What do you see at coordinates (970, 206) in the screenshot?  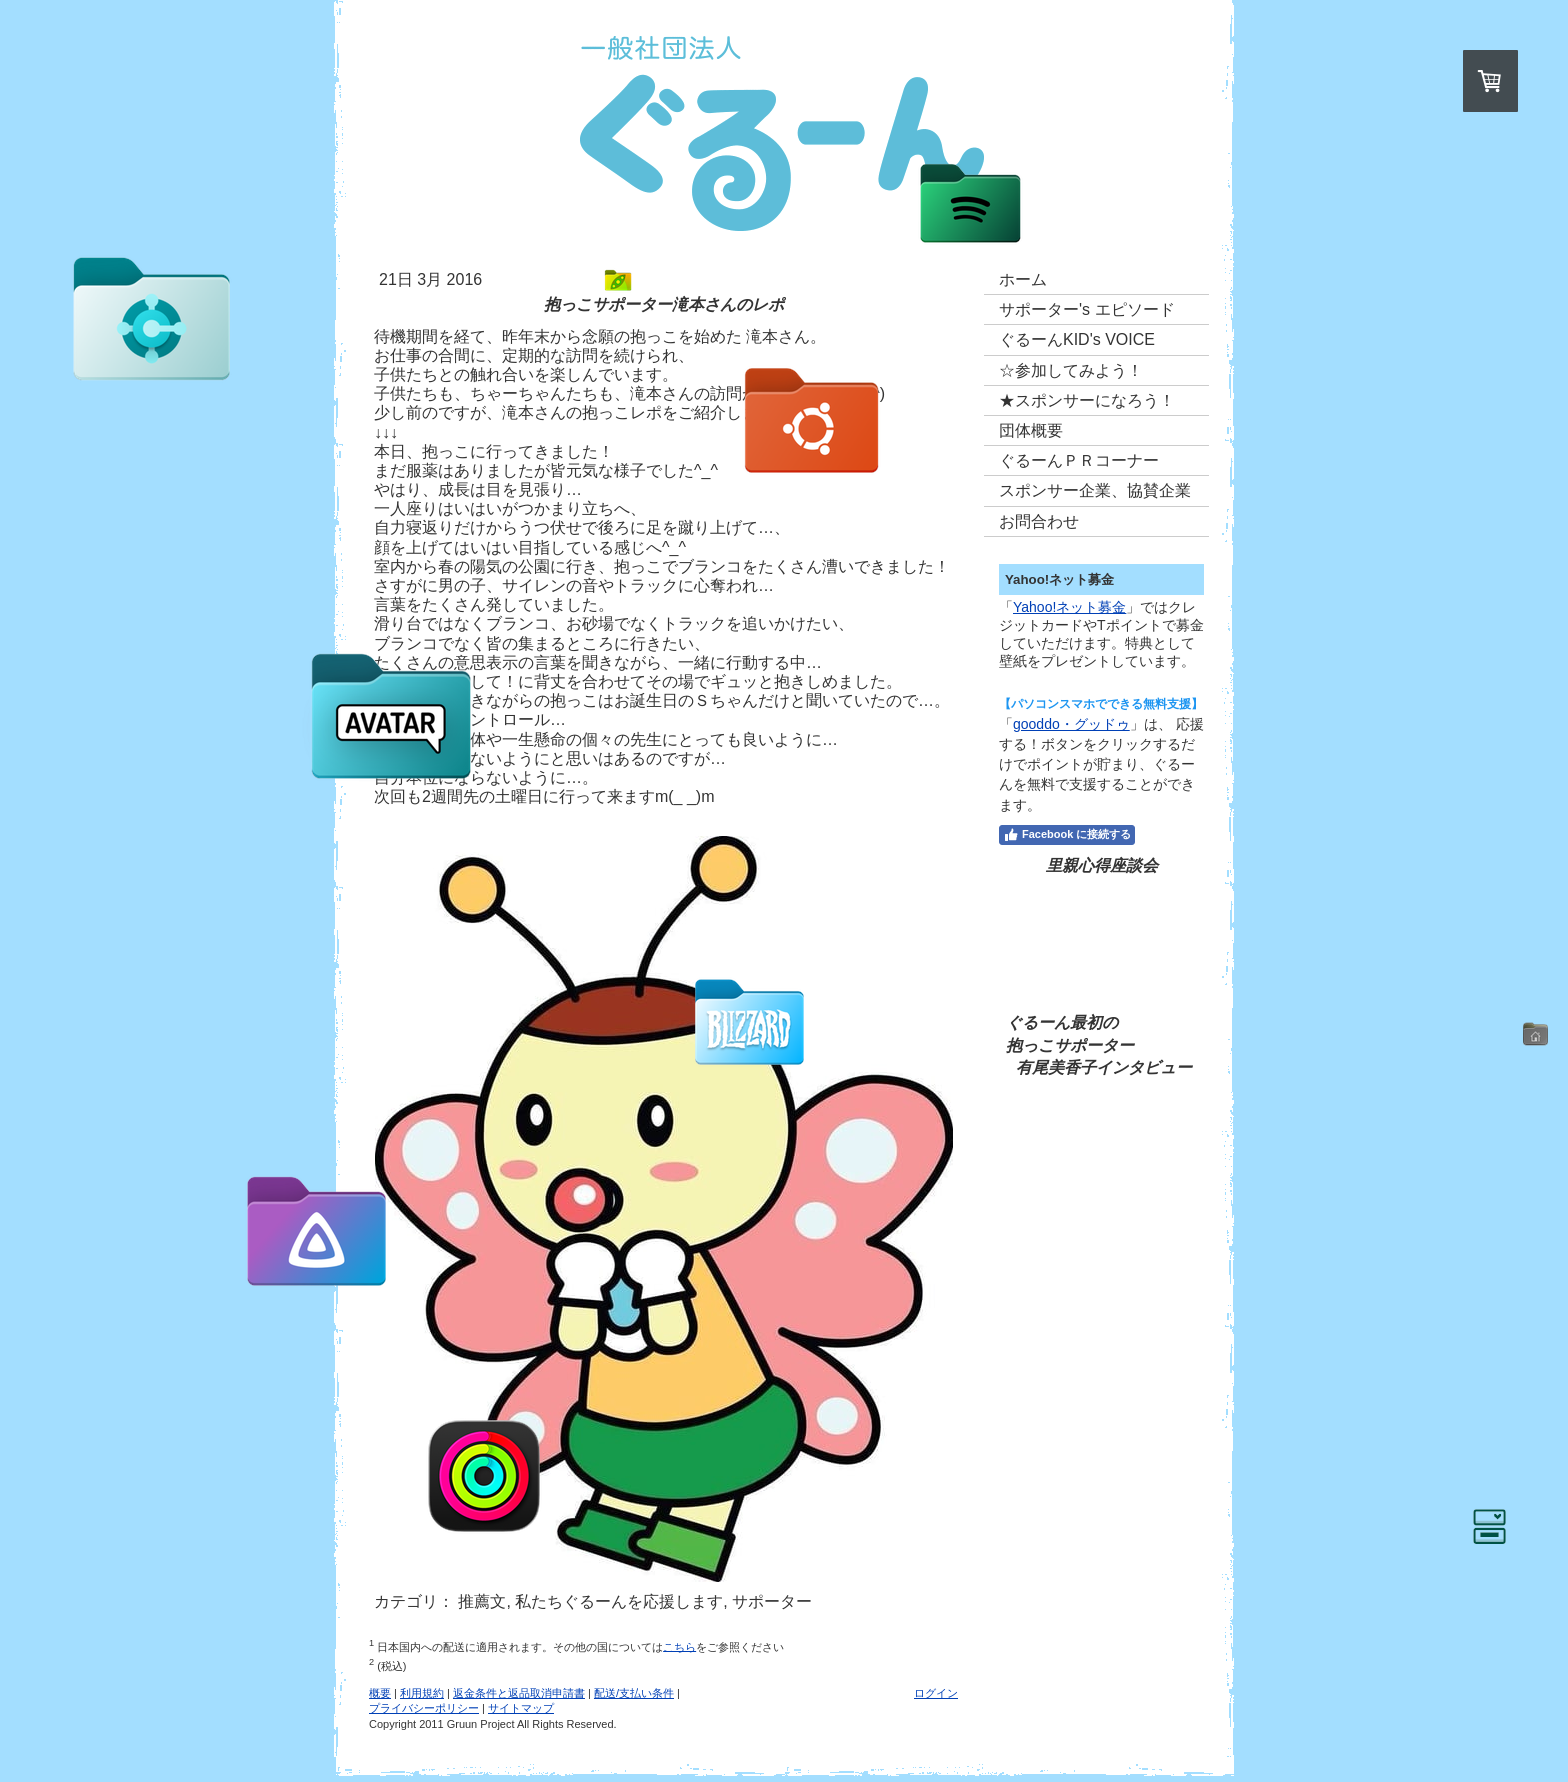 I see `open folder containing spotify downloads or files` at bounding box center [970, 206].